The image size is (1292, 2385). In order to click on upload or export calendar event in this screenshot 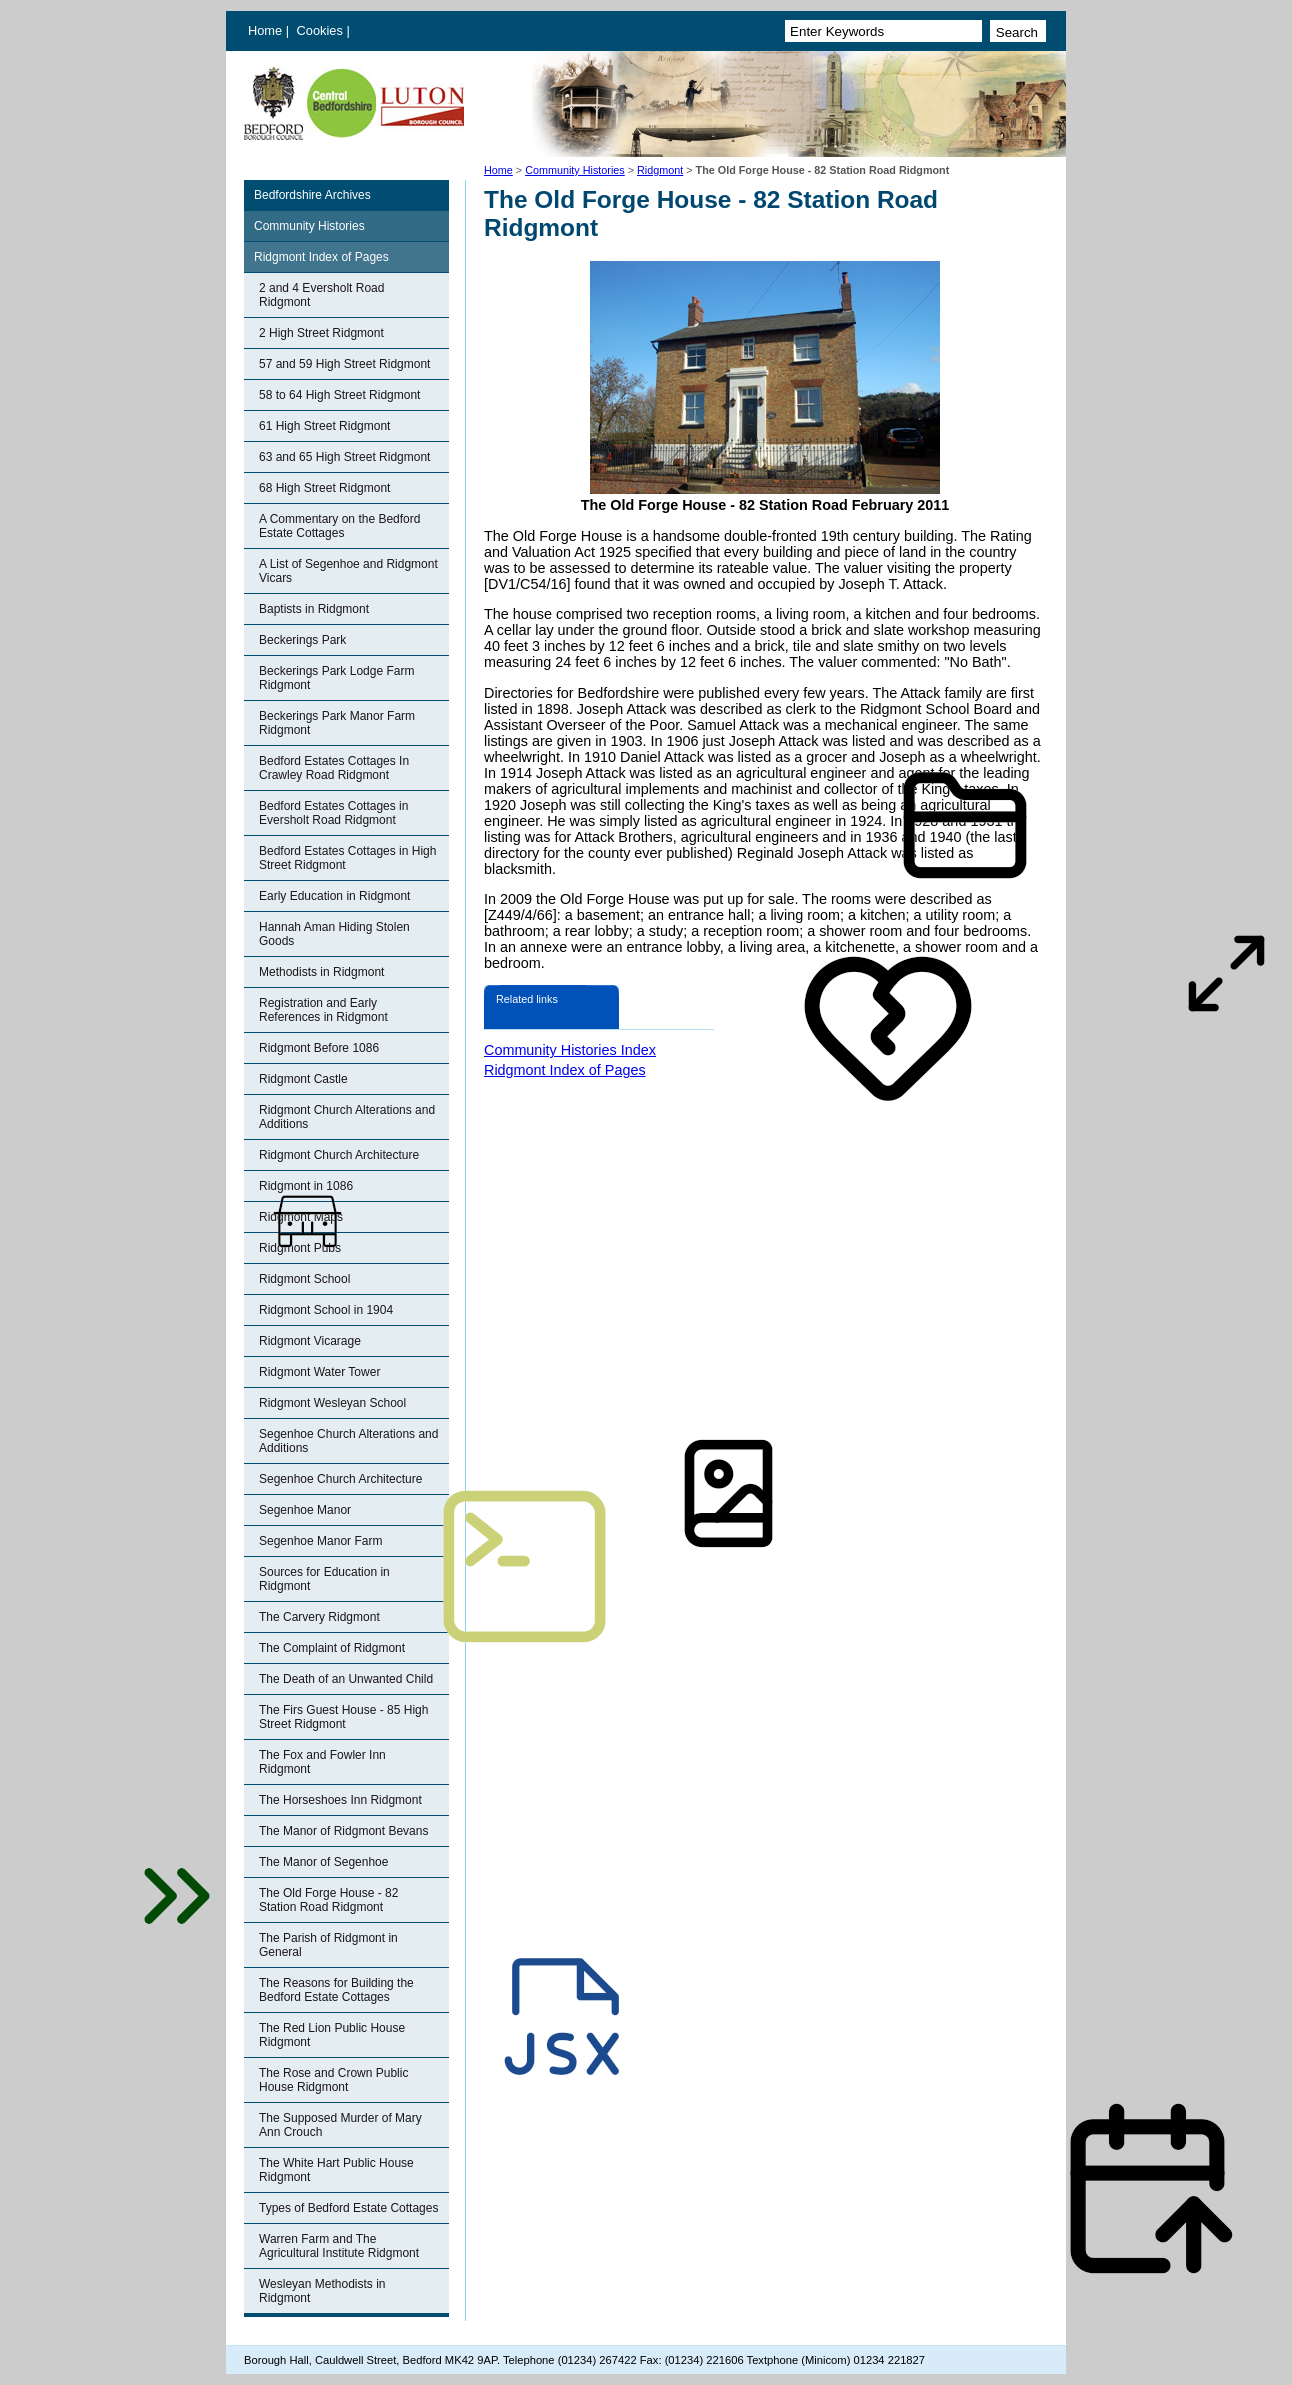, I will do `click(1147, 2188)`.